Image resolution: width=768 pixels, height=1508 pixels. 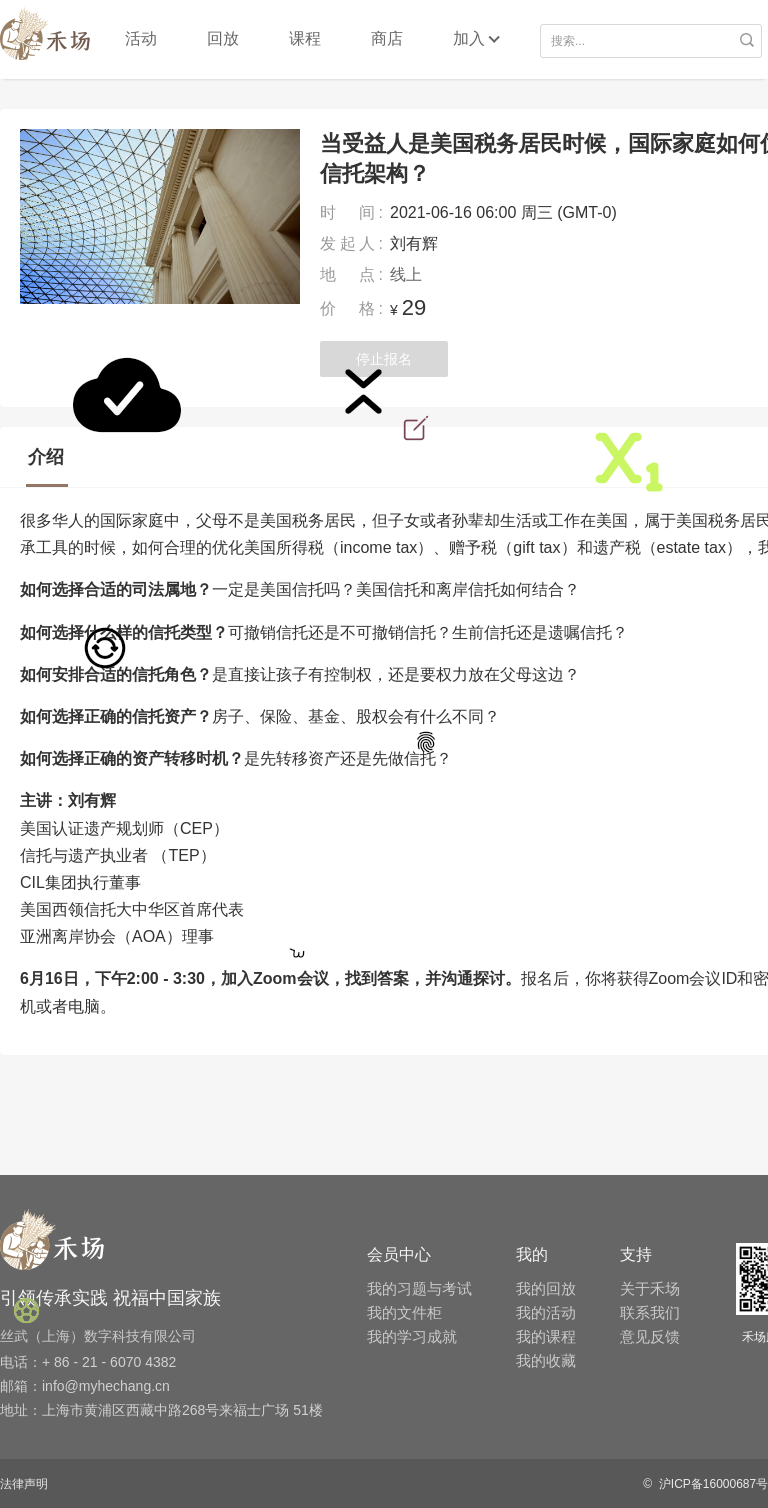 What do you see at coordinates (297, 953) in the screenshot?
I see `open the Wish shopping app` at bounding box center [297, 953].